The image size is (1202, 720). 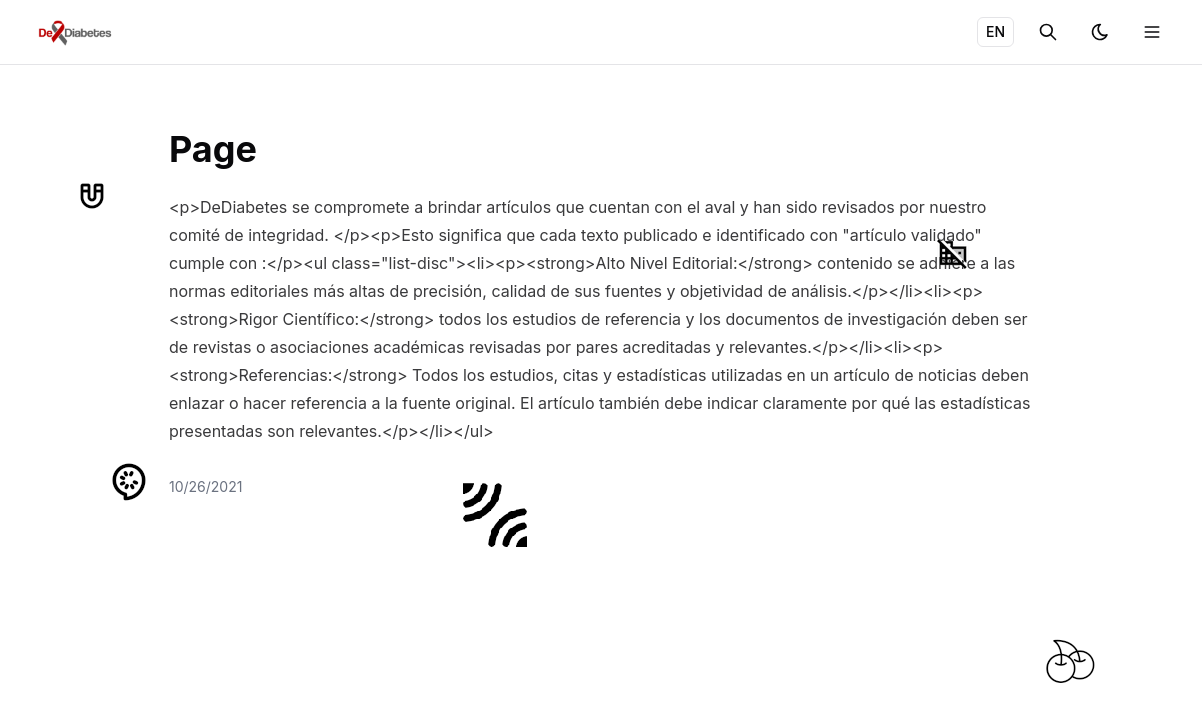 What do you see at coordinates (953, 253) in the screenshot?
I see `indicates a domain or website is disabled` at bounding box center [953, 253].